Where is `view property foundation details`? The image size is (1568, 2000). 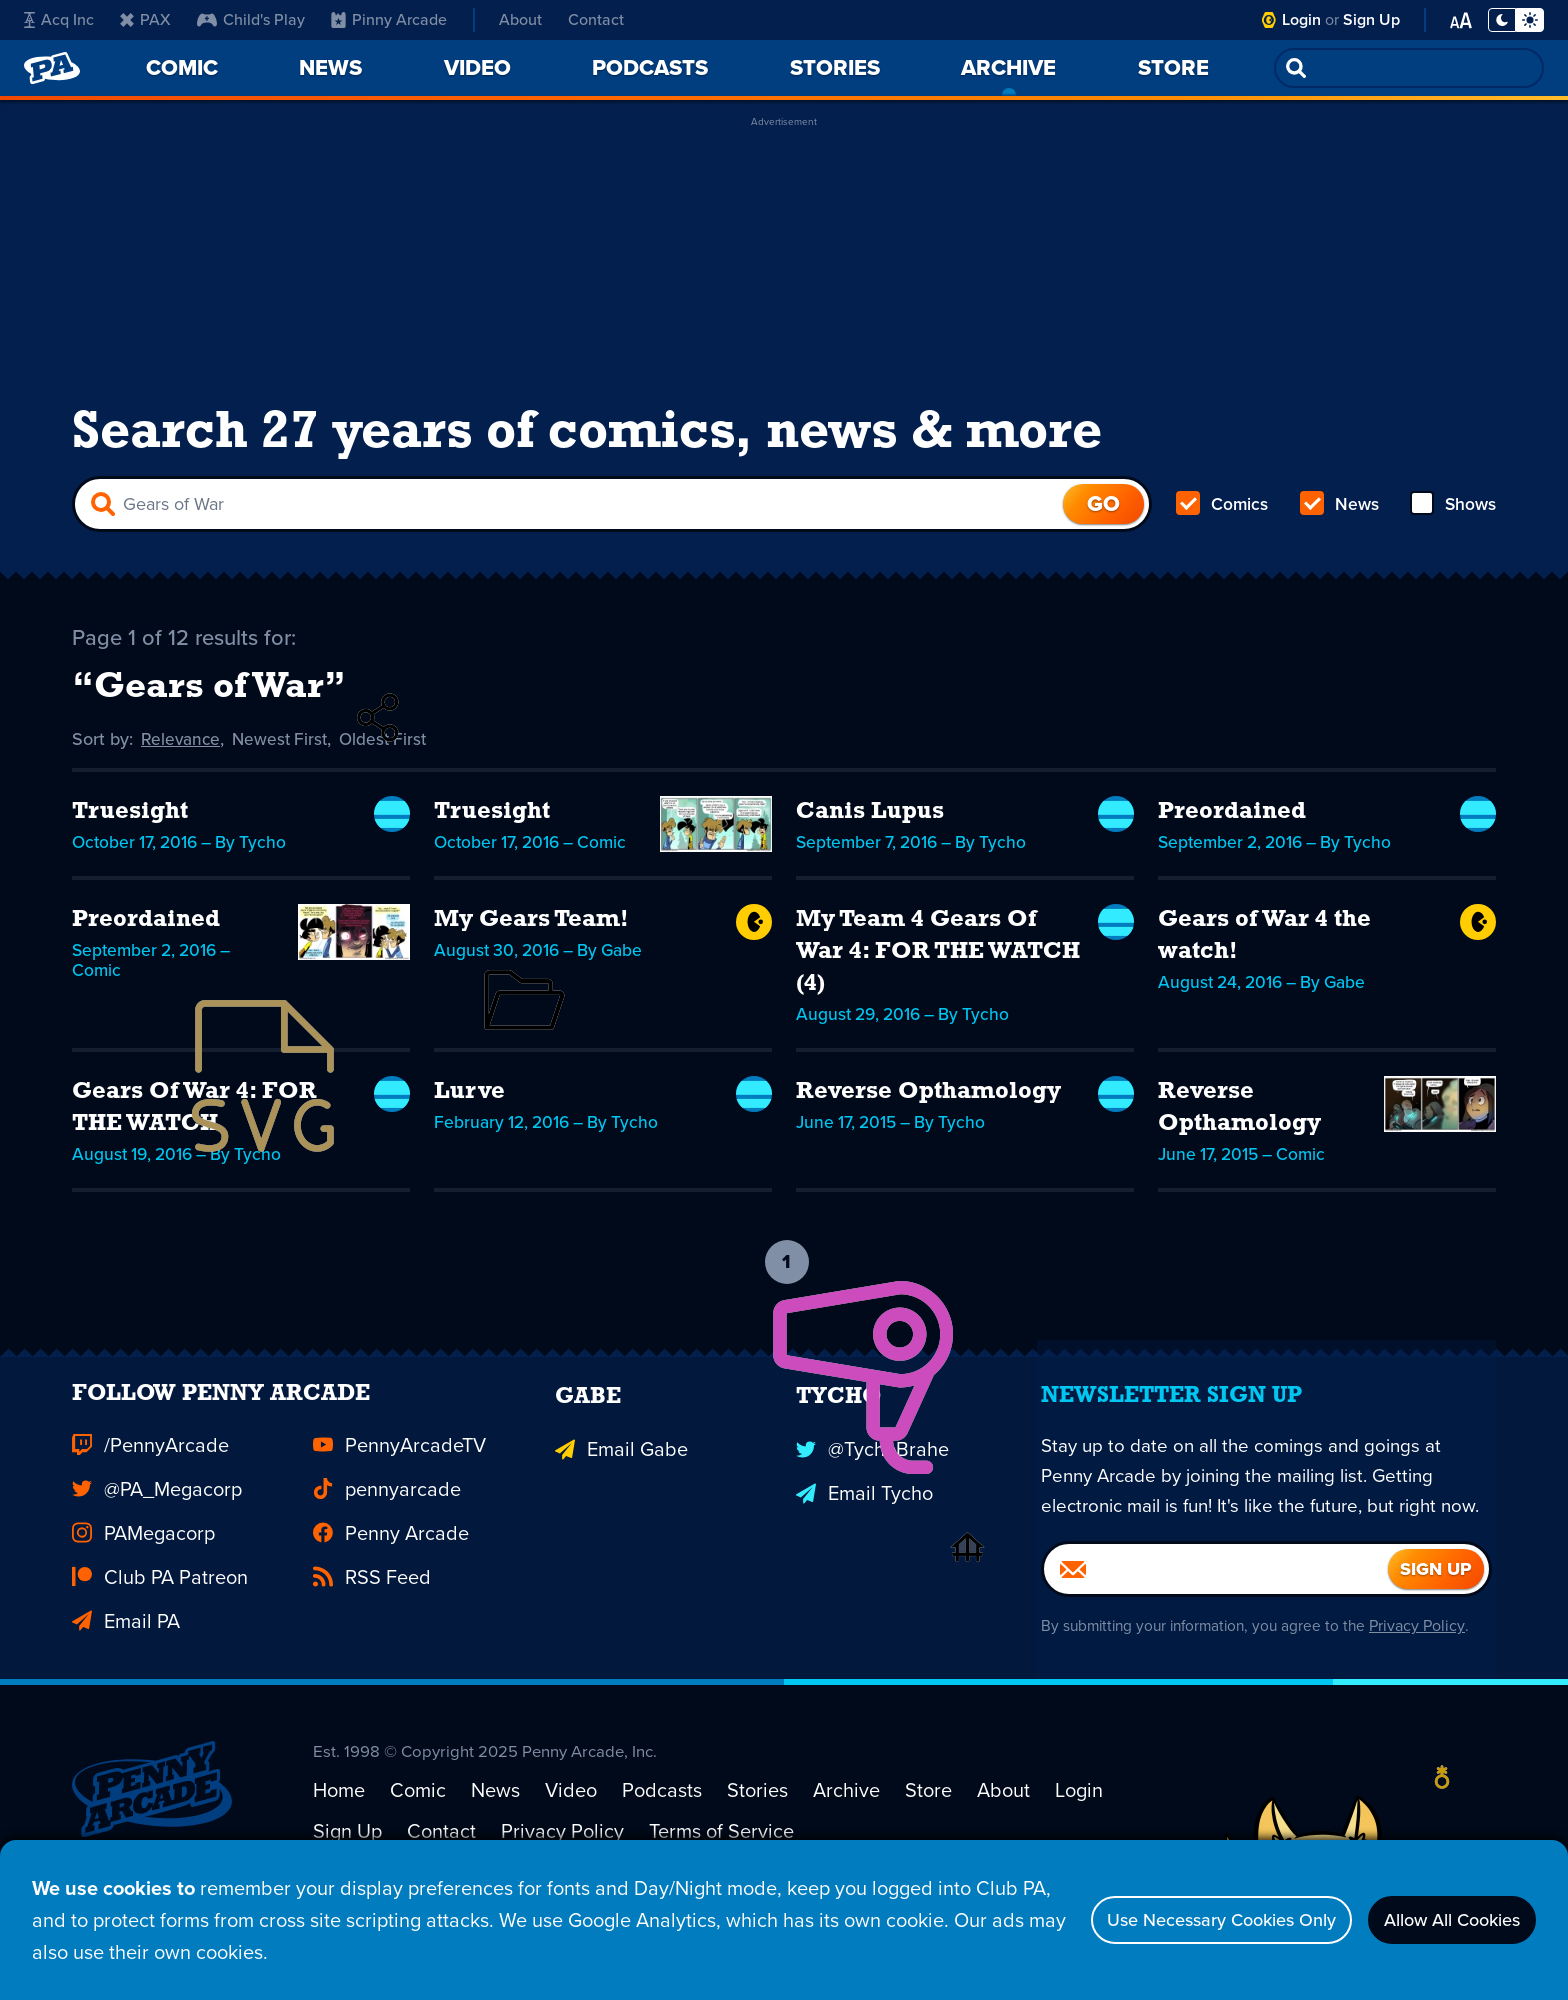 view property foundation details is located at coordinates (967, 1547).